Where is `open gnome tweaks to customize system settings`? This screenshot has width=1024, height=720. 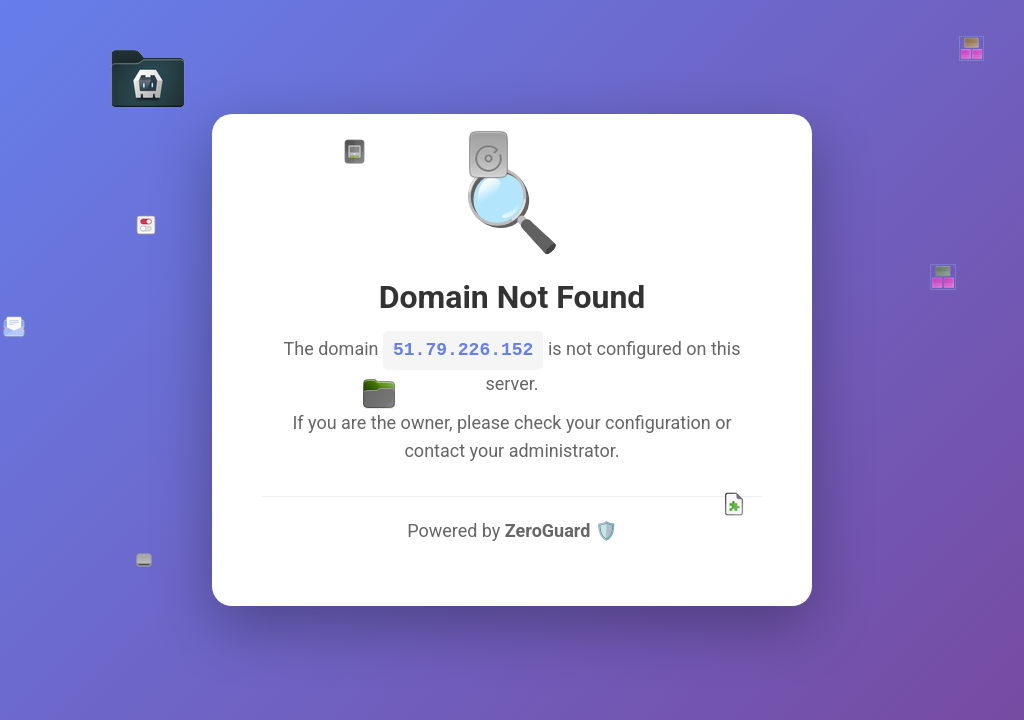 open gnome tweaks to customize system settings is located at coordinates (146, 225).